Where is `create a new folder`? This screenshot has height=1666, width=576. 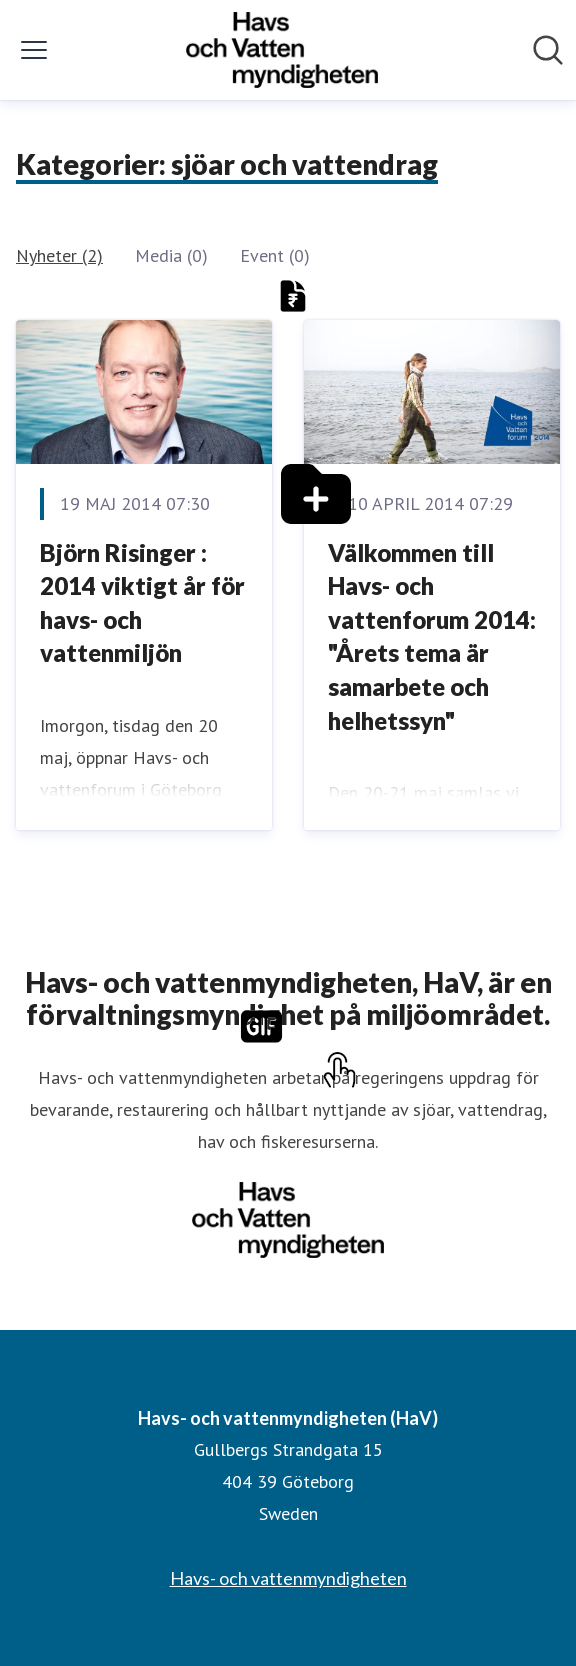 create a new folder is located at coordinates (316, 494).